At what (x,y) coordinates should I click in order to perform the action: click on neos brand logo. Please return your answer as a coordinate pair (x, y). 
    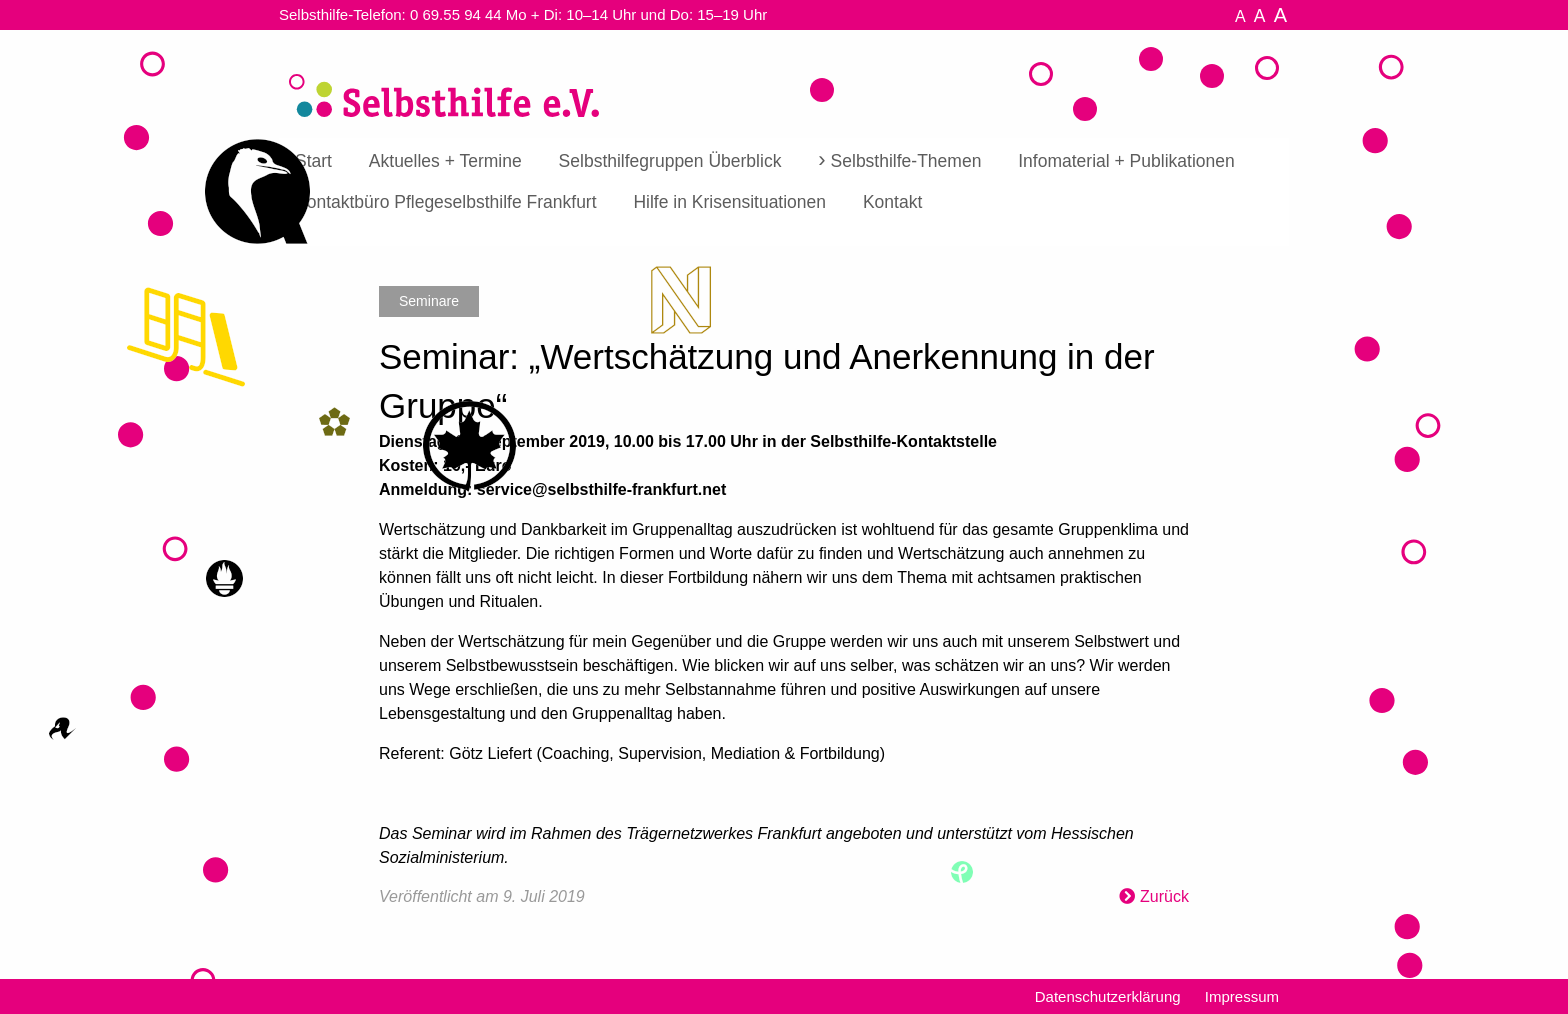
    Looking at the image, I should click on (681, 300).